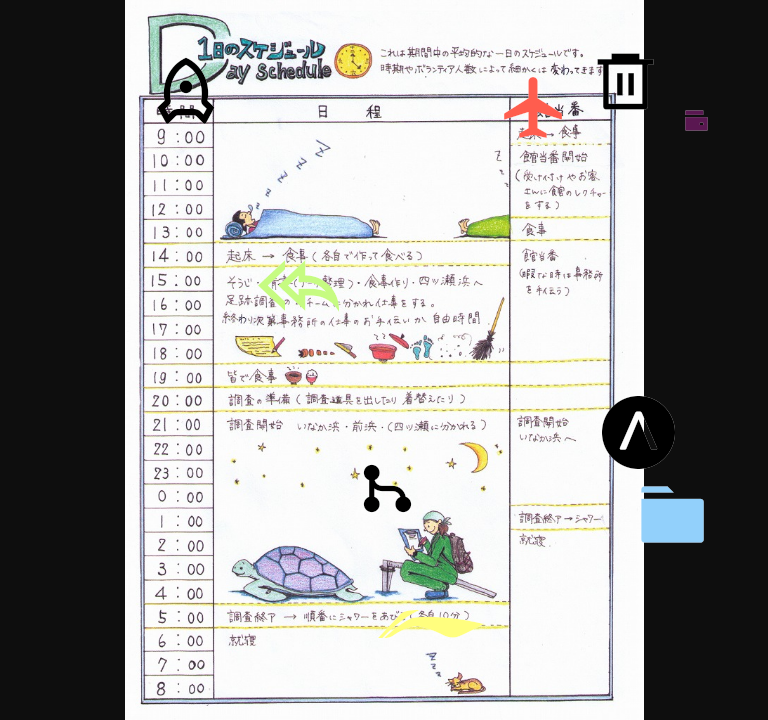  I want to click on access your digital wallet, so click(696, 120).